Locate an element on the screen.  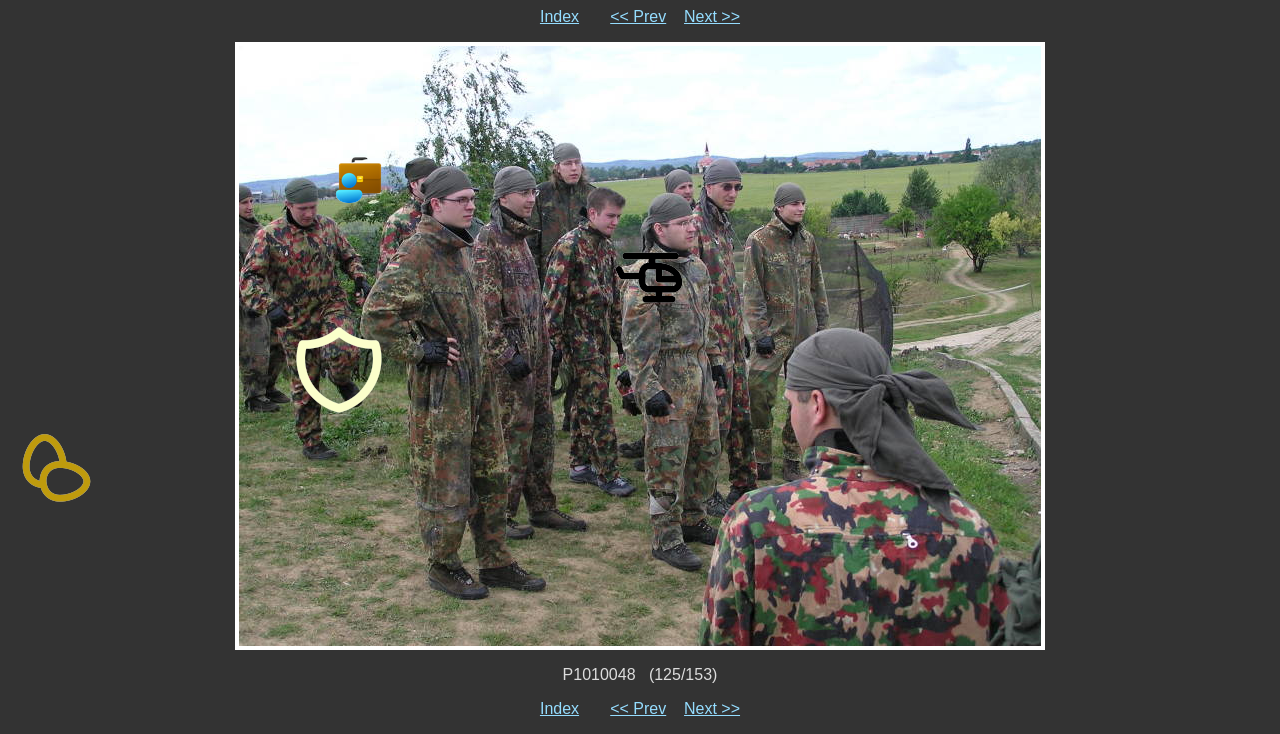
access helicopter or aerial transport options is located at coordinates (649, 276).